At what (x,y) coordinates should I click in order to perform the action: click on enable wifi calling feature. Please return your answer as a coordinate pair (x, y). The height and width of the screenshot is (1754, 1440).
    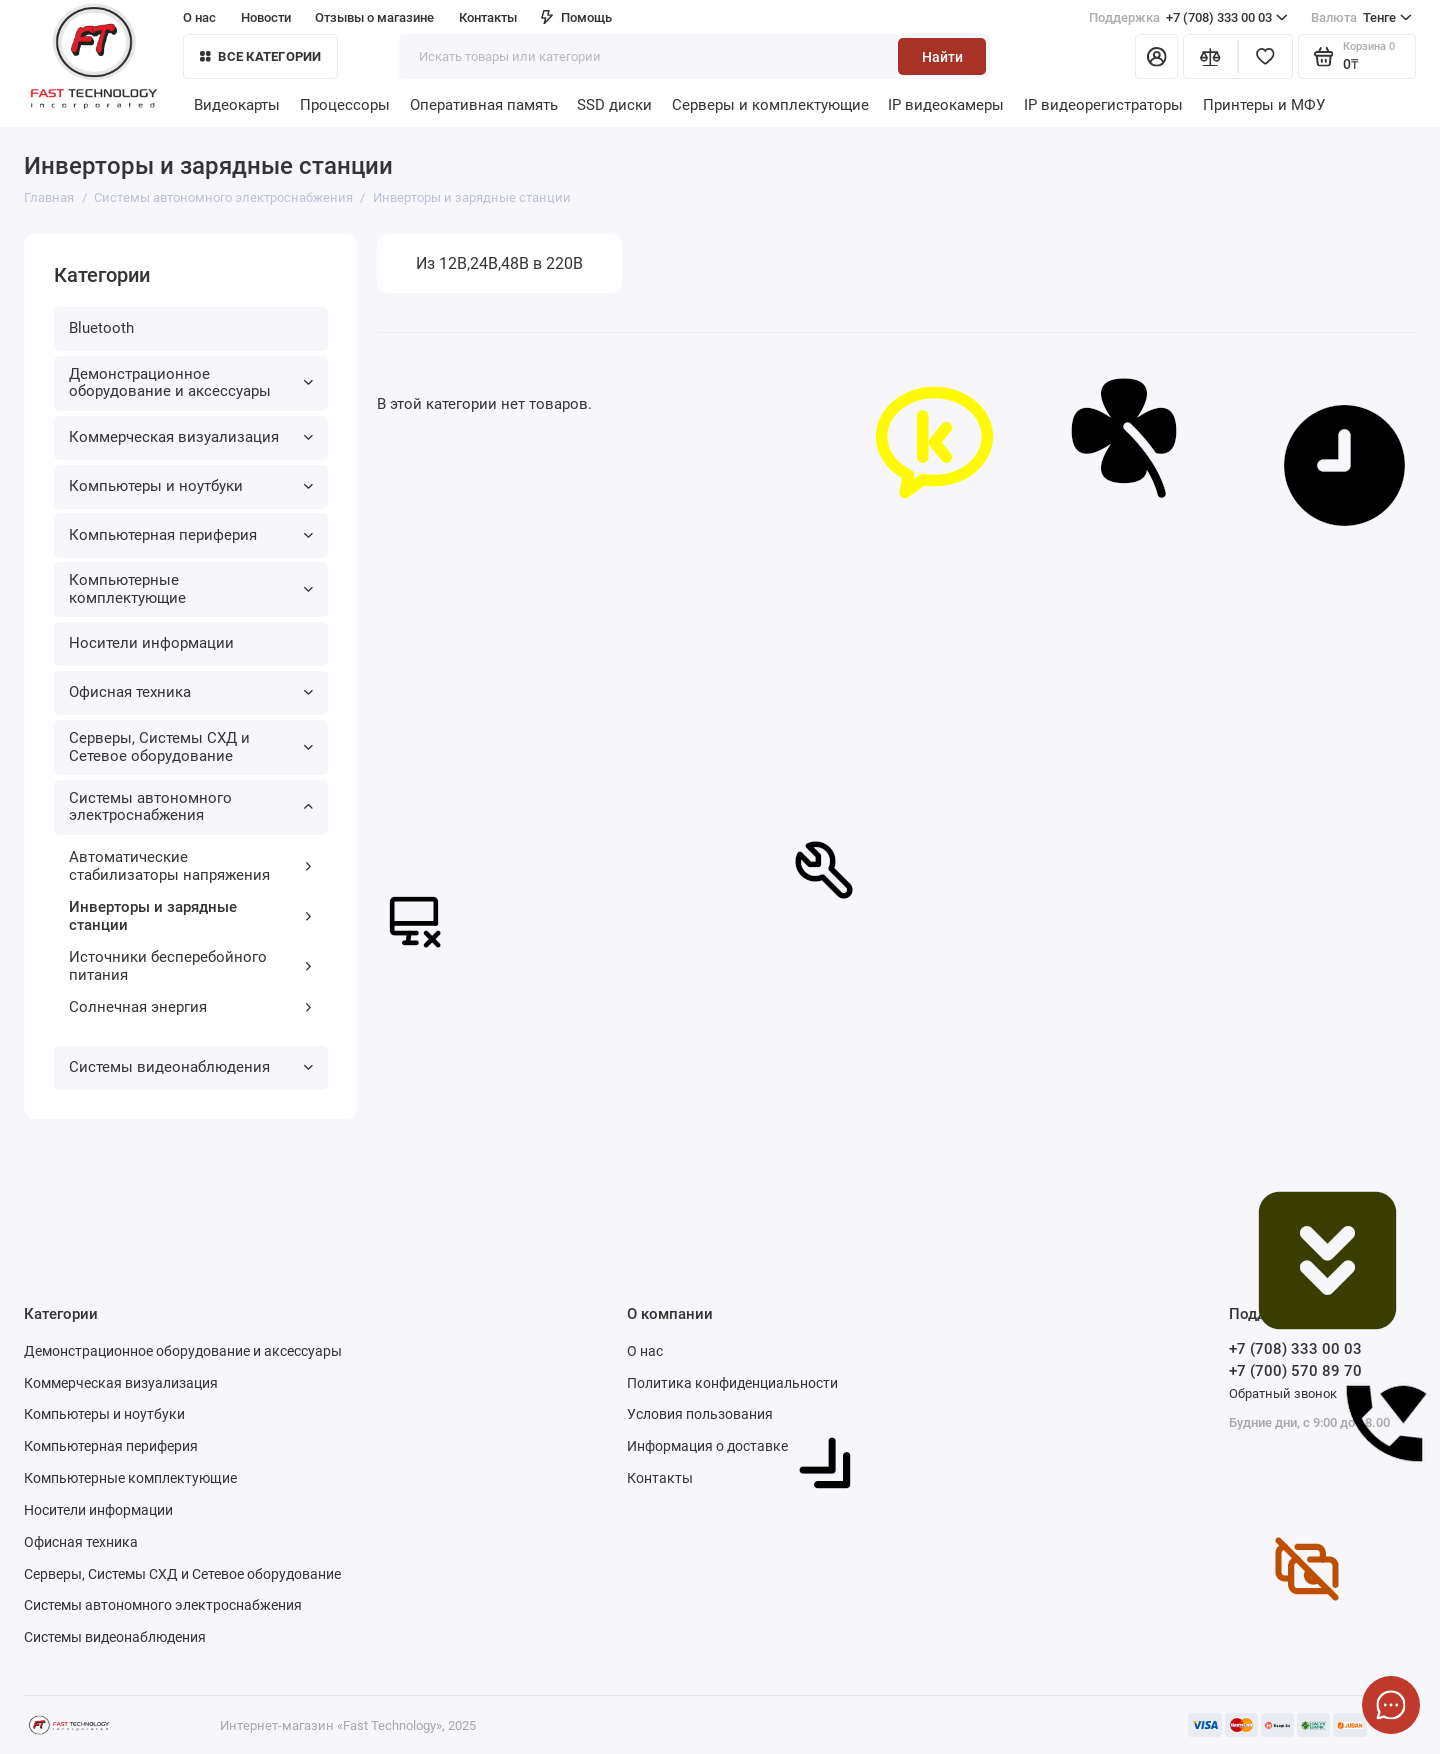
    Looking at the image, I should click on (1384, 1423).